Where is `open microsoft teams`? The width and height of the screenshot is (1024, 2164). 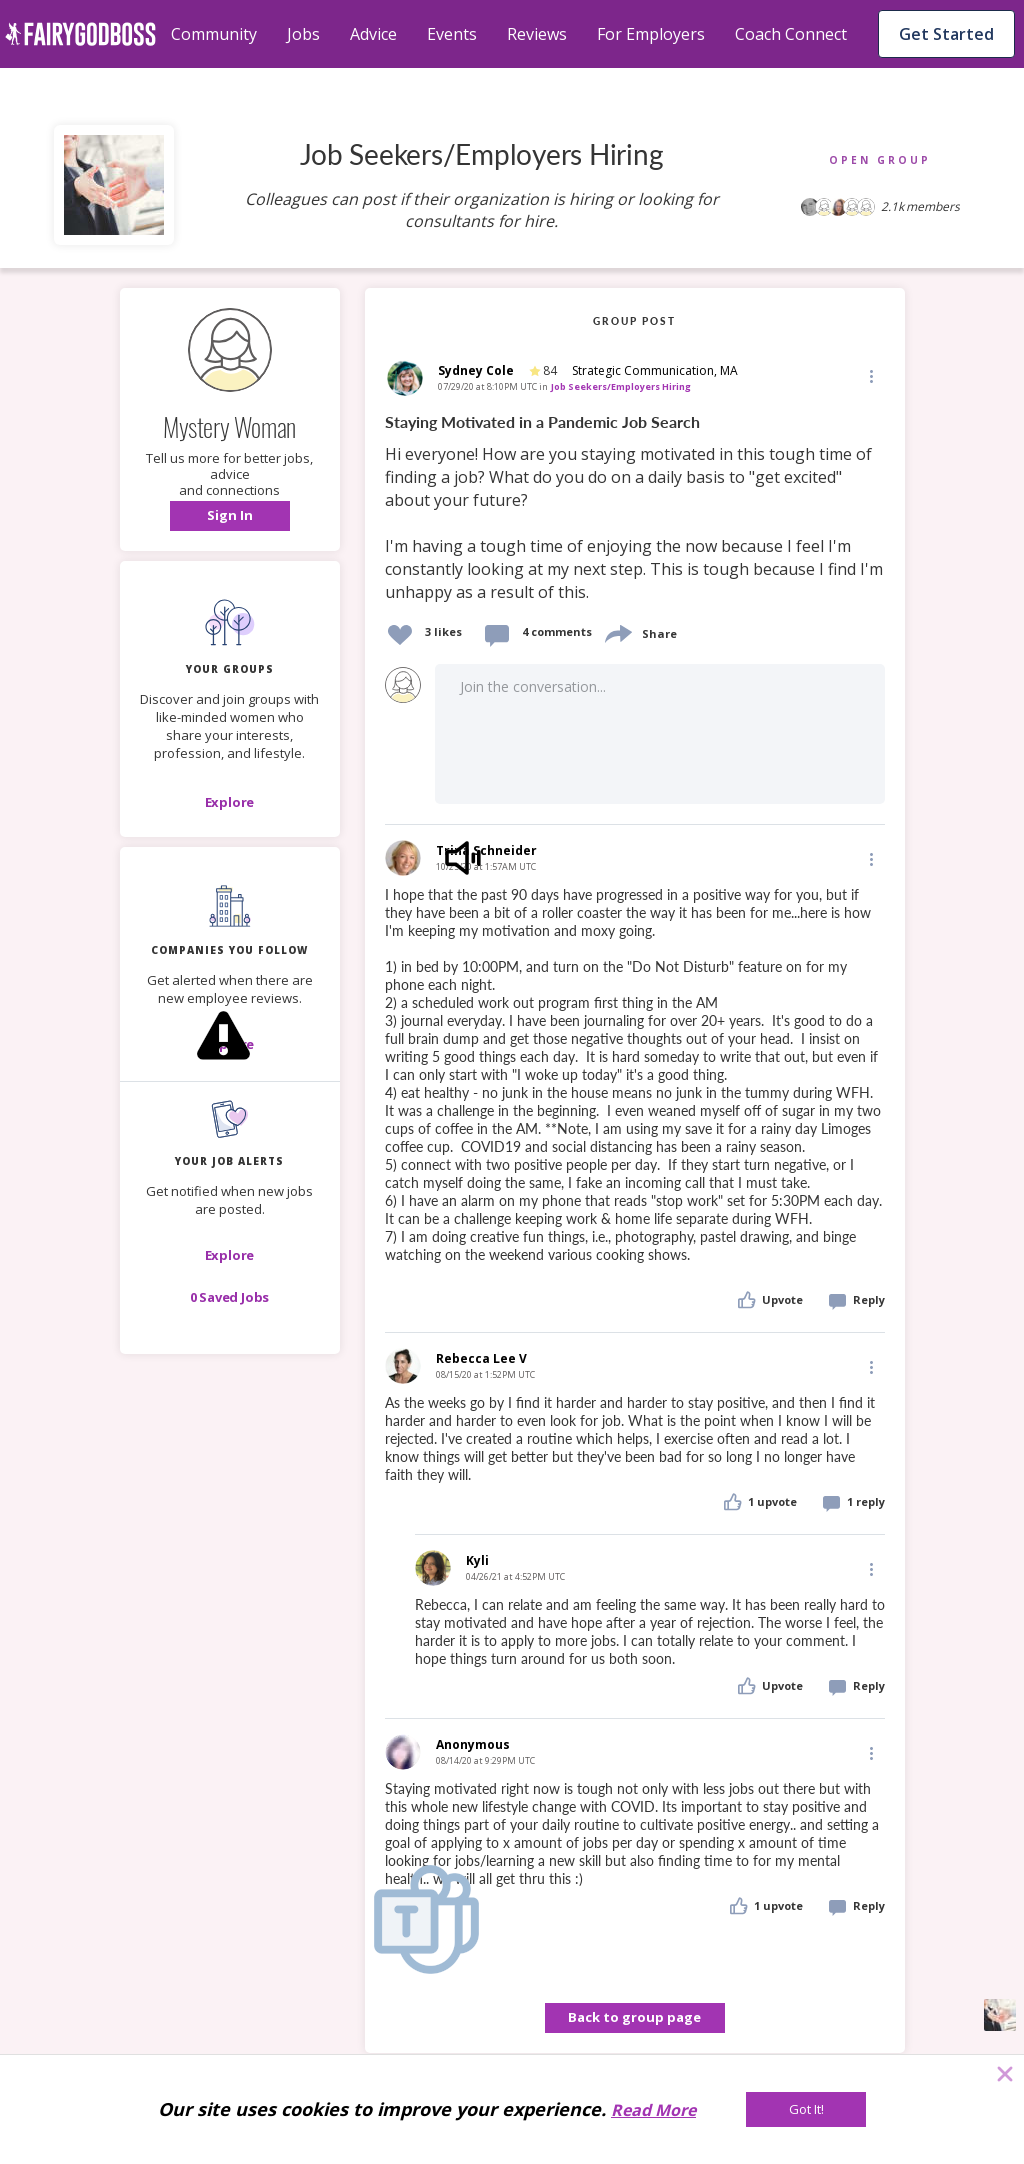 open microsoft teams is located at coordinates (426, 1921).